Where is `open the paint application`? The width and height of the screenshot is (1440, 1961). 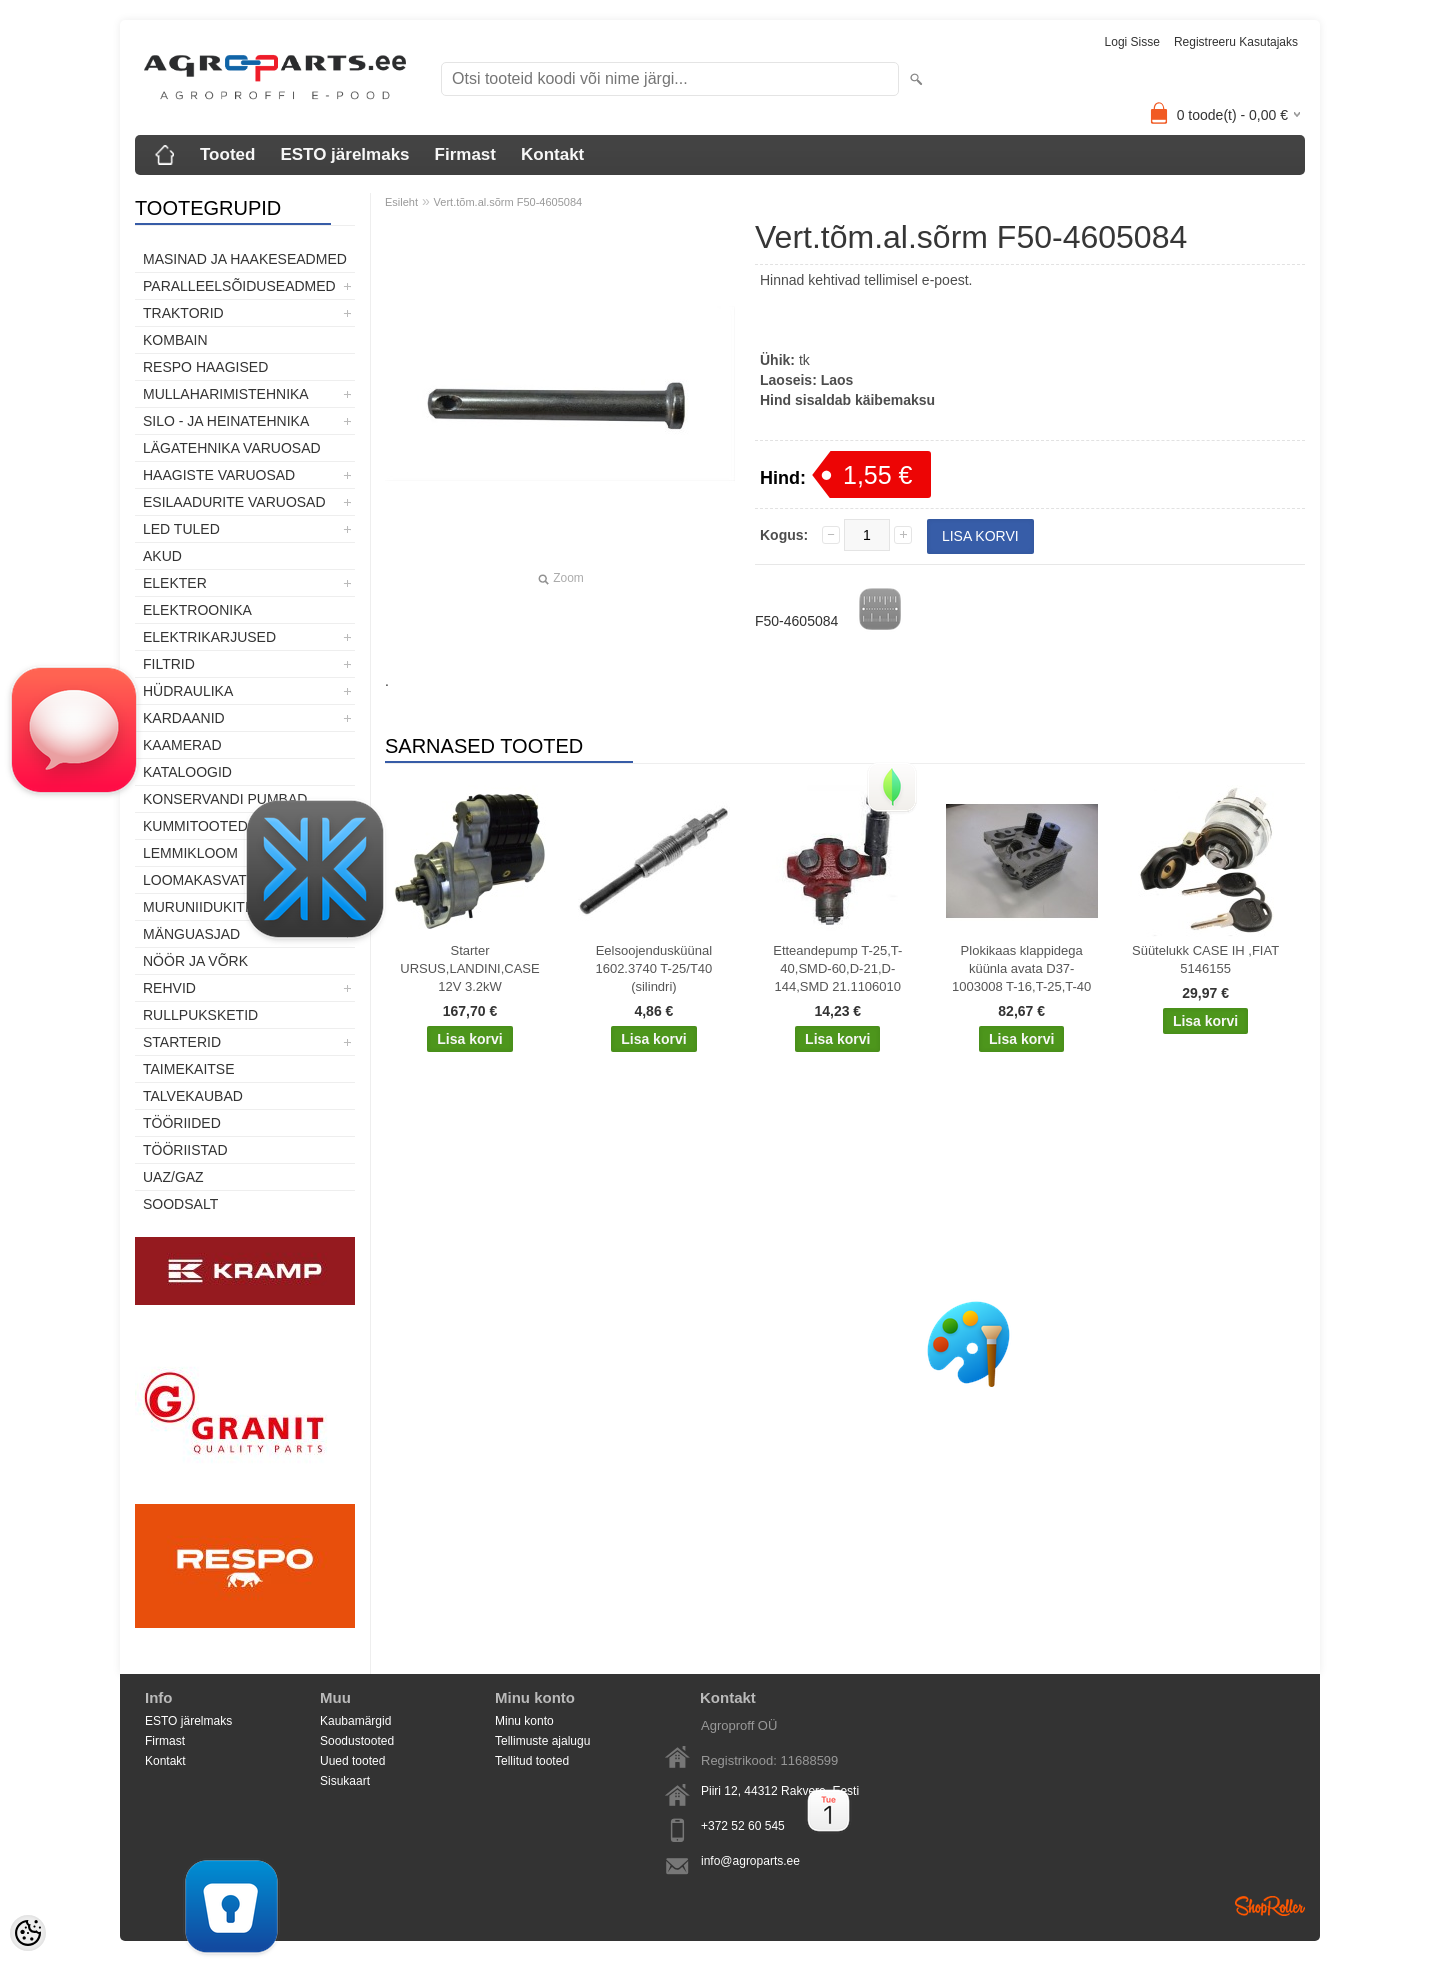
open the paint application is located at coordinates (968, 1342).